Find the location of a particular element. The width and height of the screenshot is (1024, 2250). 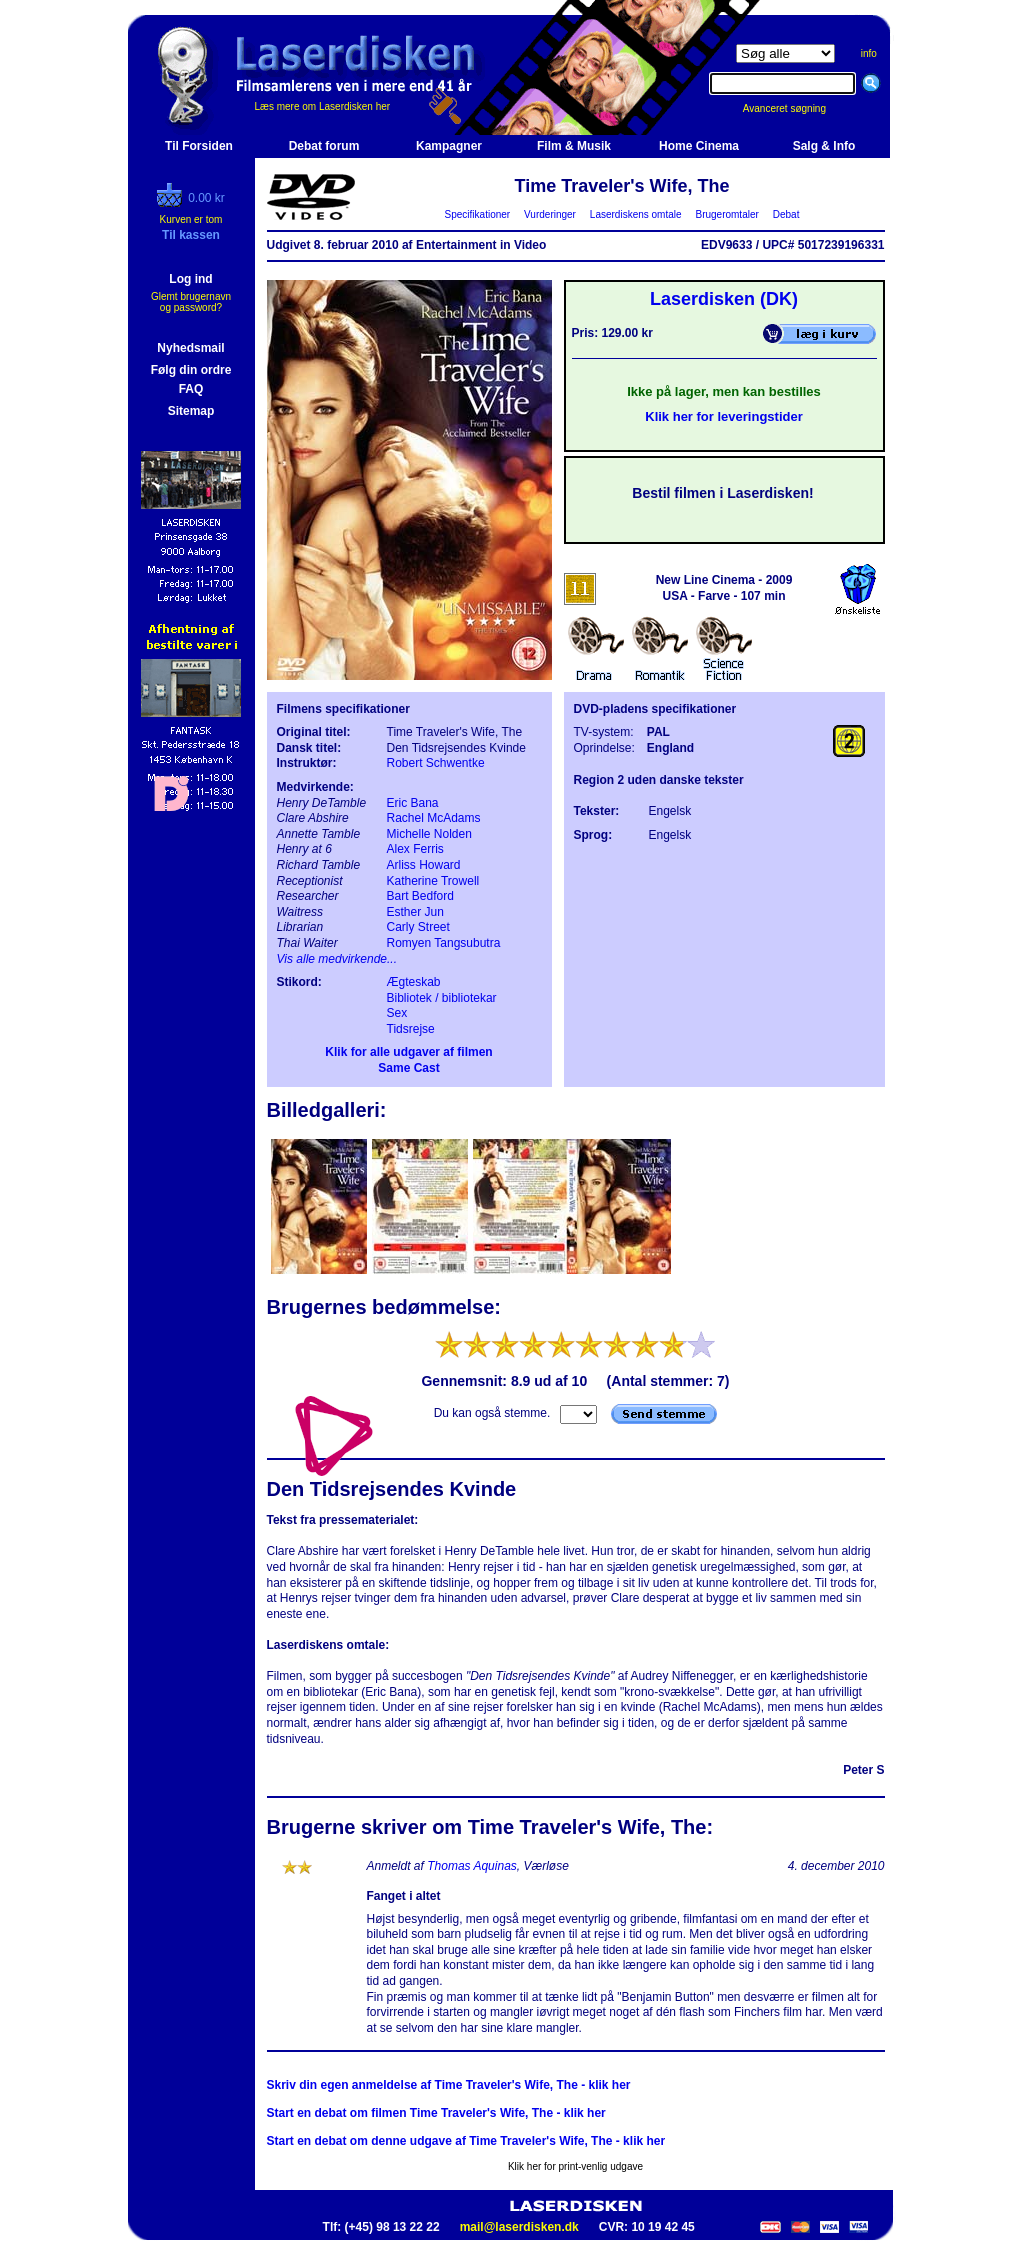

renovate dependency automation service is located at coordinates (445, 106).